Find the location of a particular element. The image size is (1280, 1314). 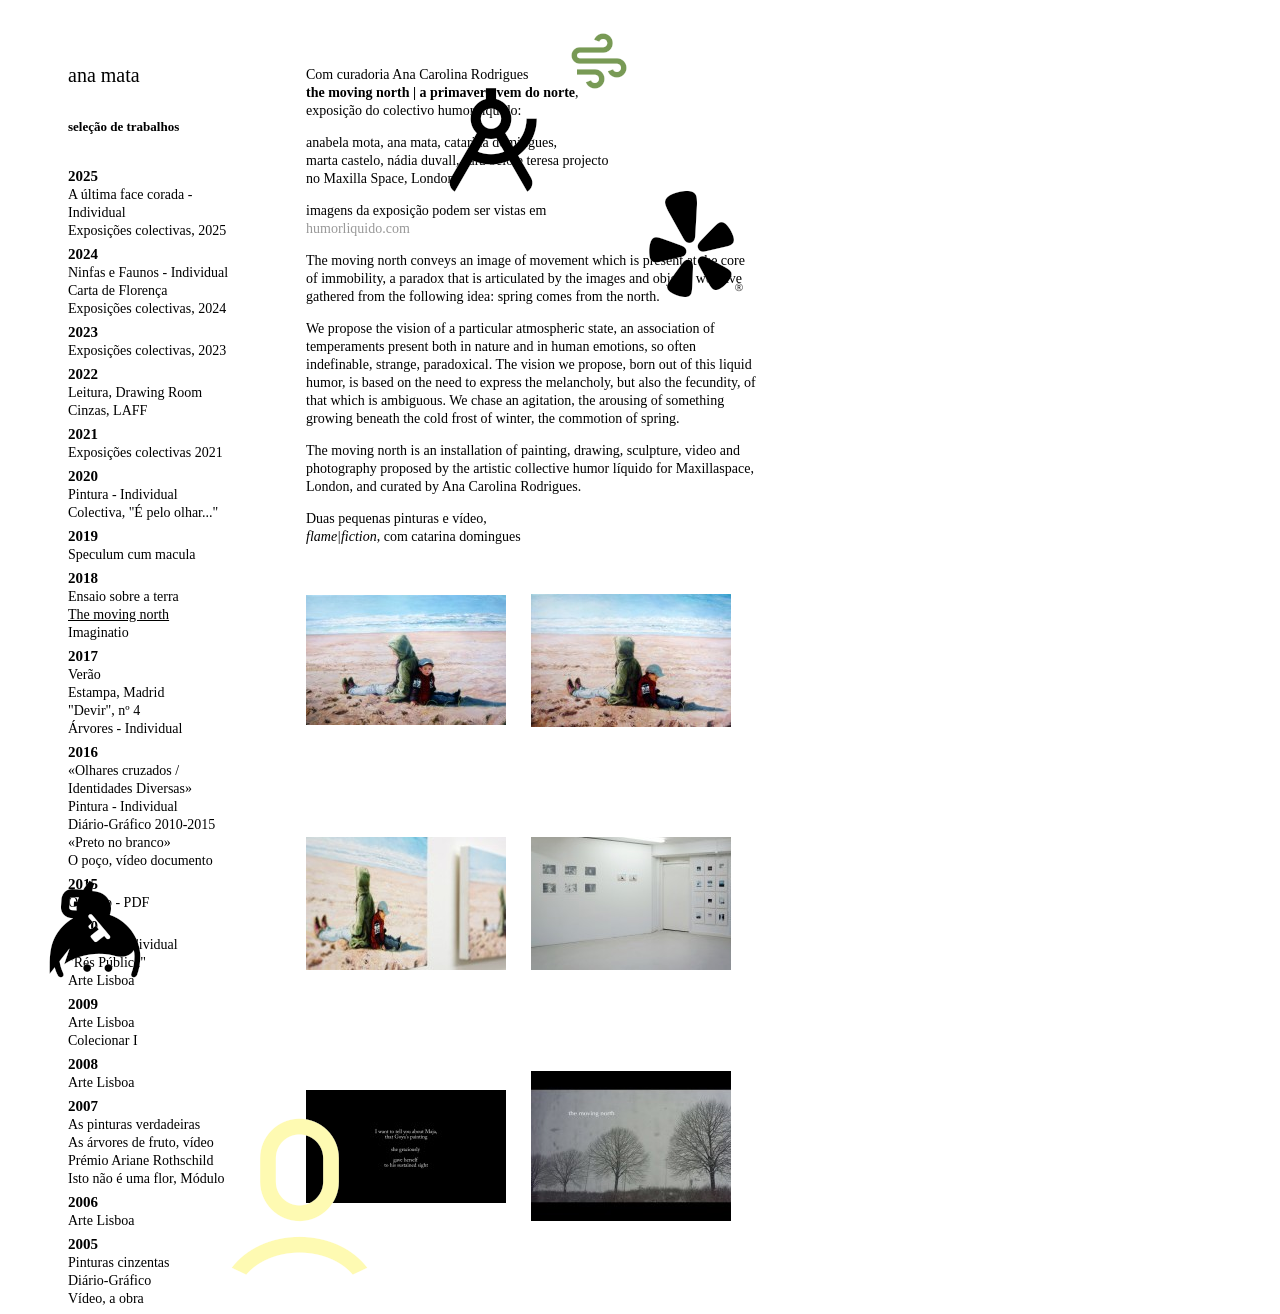

access drawing compass tool is located at coordinates (491, 139).